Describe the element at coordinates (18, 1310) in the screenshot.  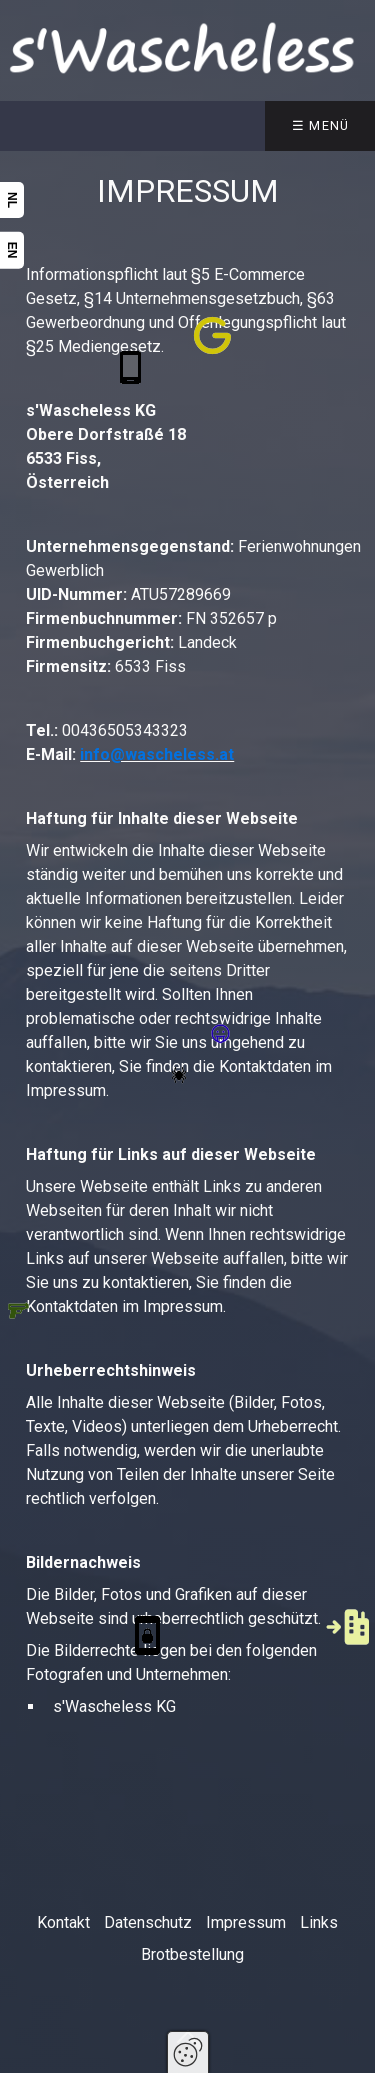
I see `indicates weapon or firearms-related content` at that location.